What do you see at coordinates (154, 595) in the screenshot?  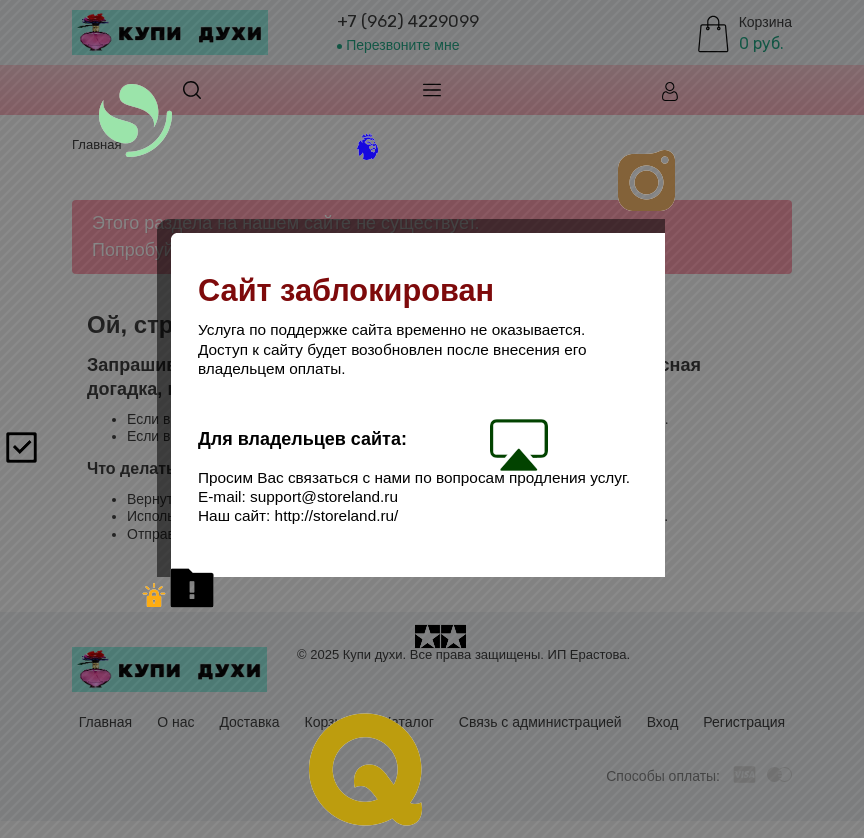 I see `let's encrypt logo - indicates SSL/TLS certificate provider` at bounding box center [154, 595].